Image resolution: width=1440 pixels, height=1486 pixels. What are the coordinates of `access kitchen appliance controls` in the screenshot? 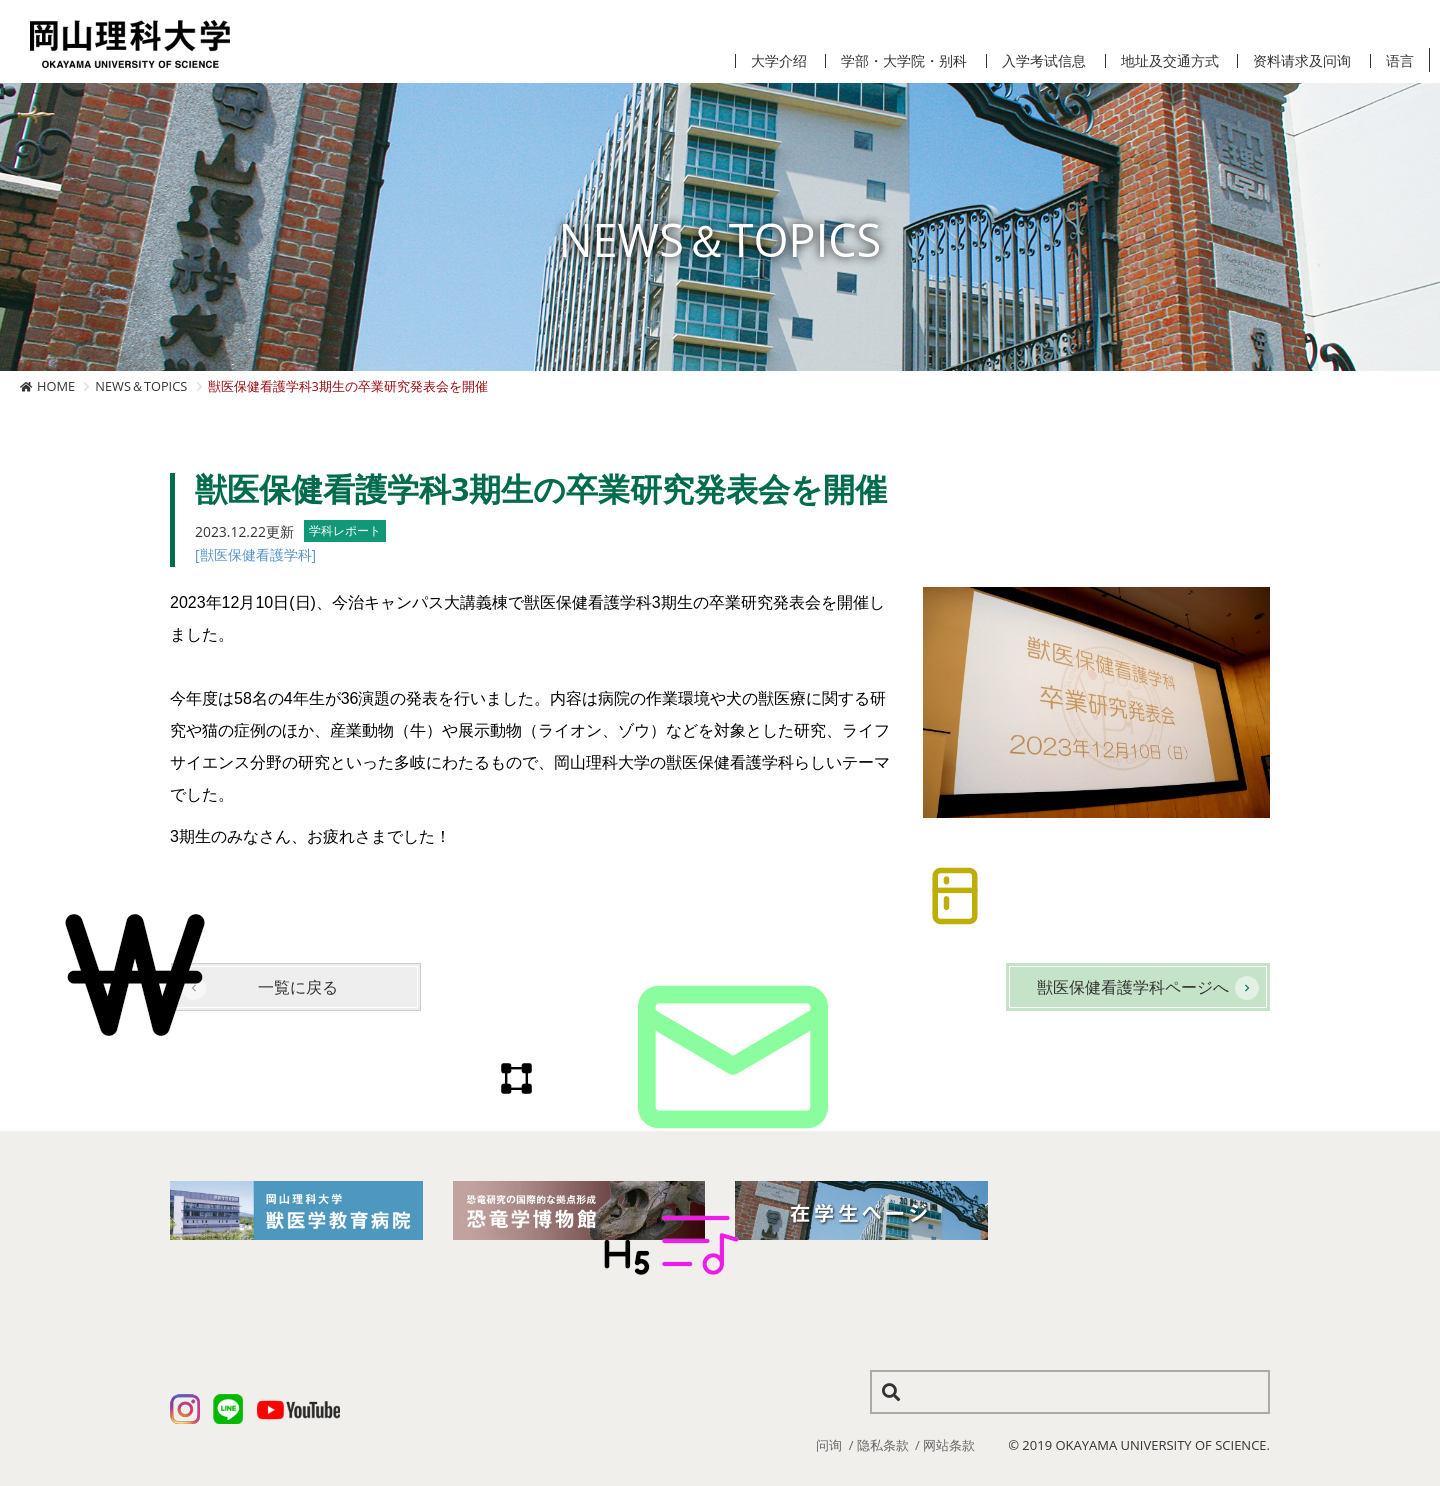 It's located at (955, 896).